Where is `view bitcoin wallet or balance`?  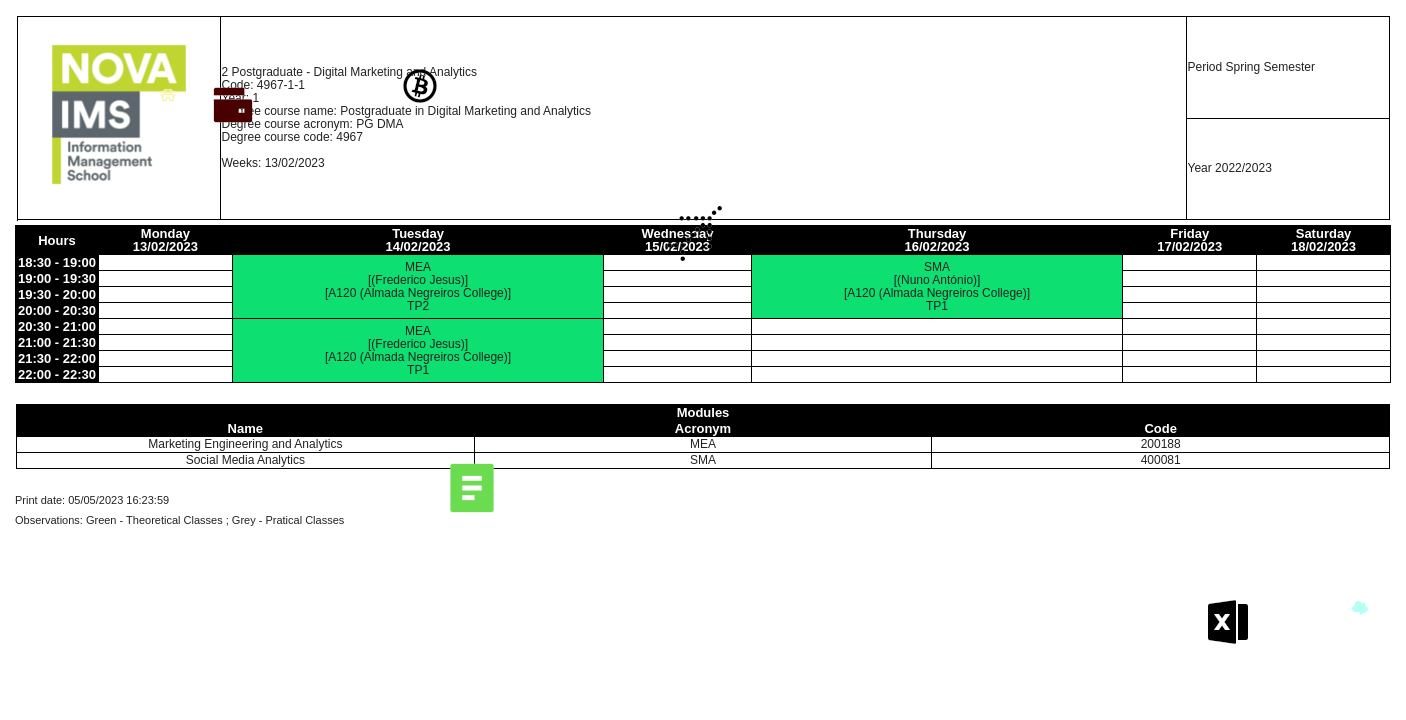
view bitcoin wallet or balance is located at coordinates (420, 86).